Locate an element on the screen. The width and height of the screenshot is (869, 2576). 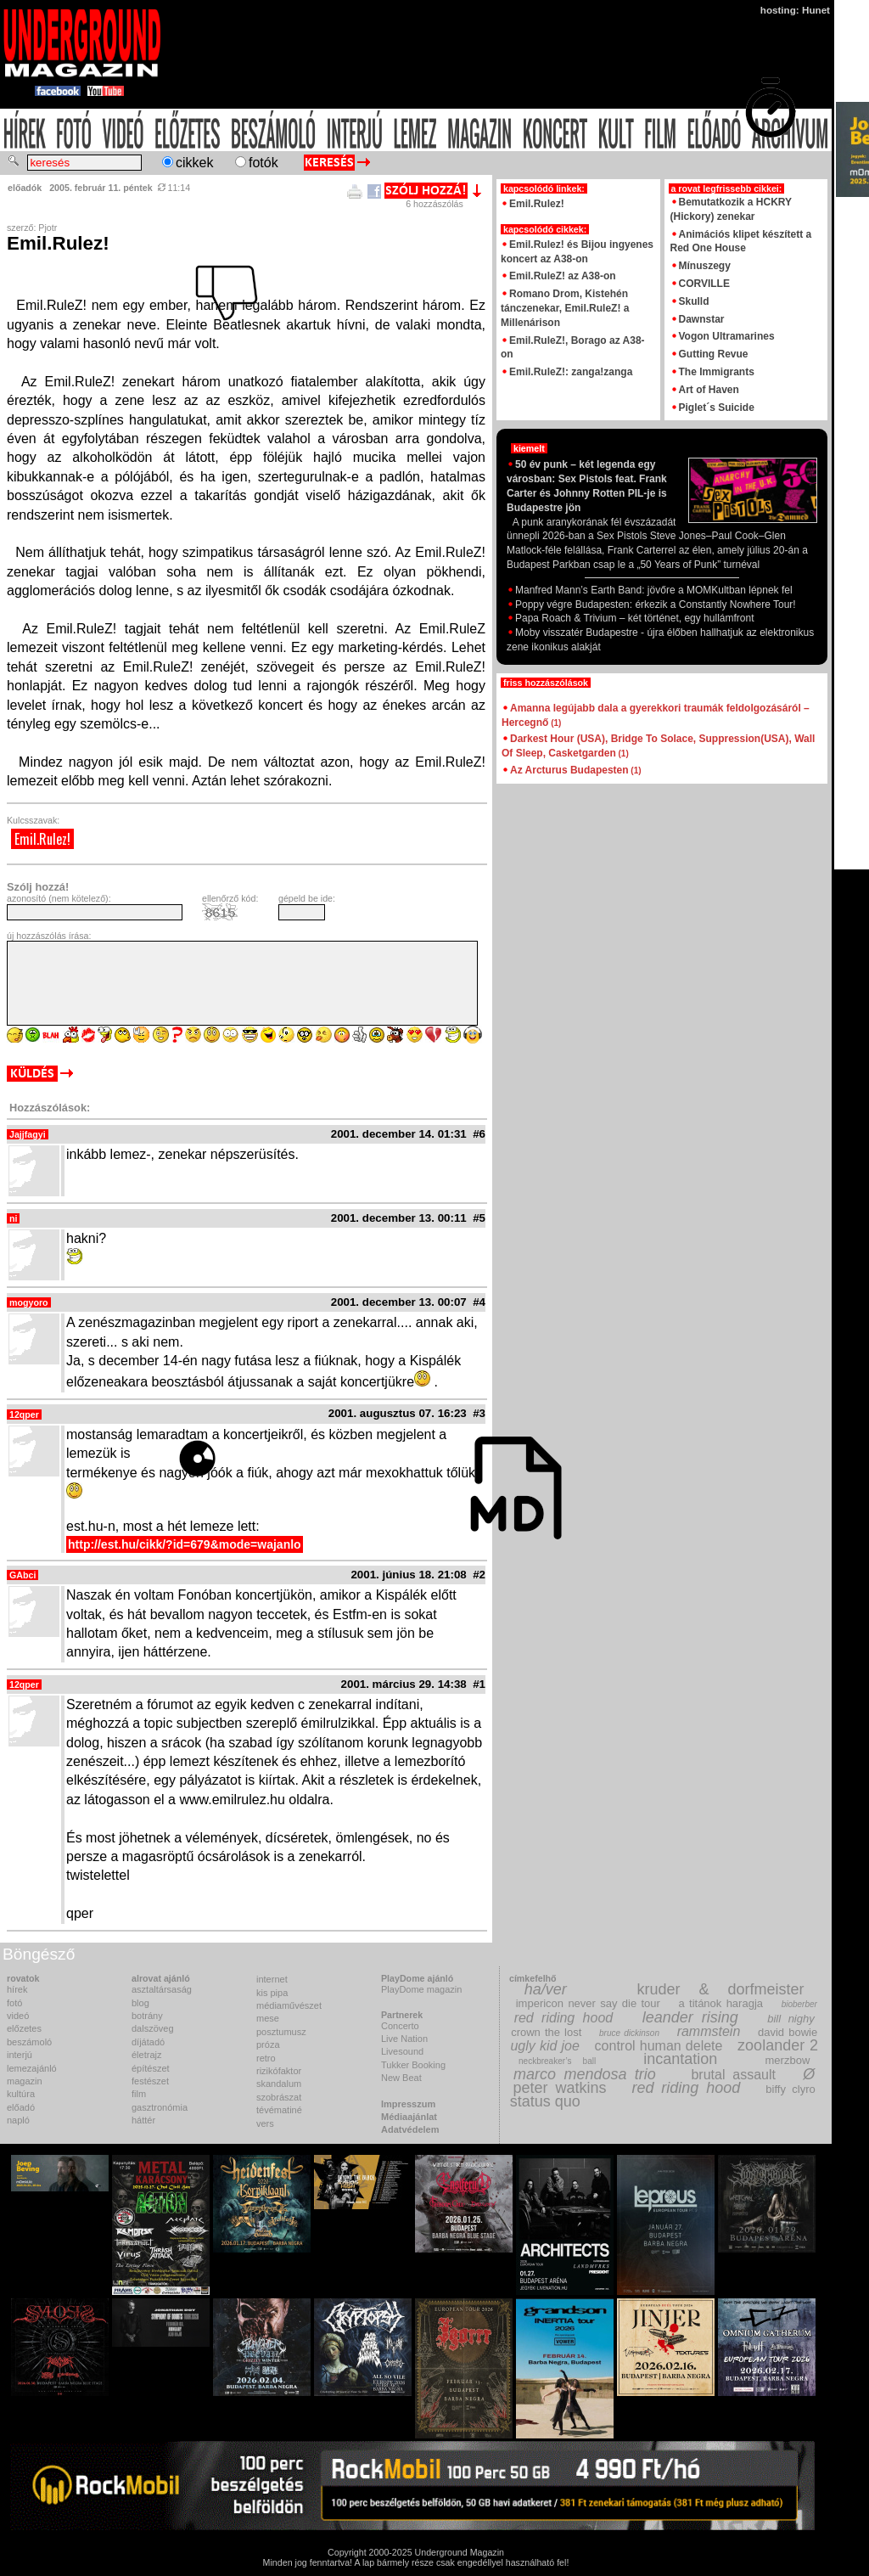
play or access music library is located at coordinates (198, 1459).